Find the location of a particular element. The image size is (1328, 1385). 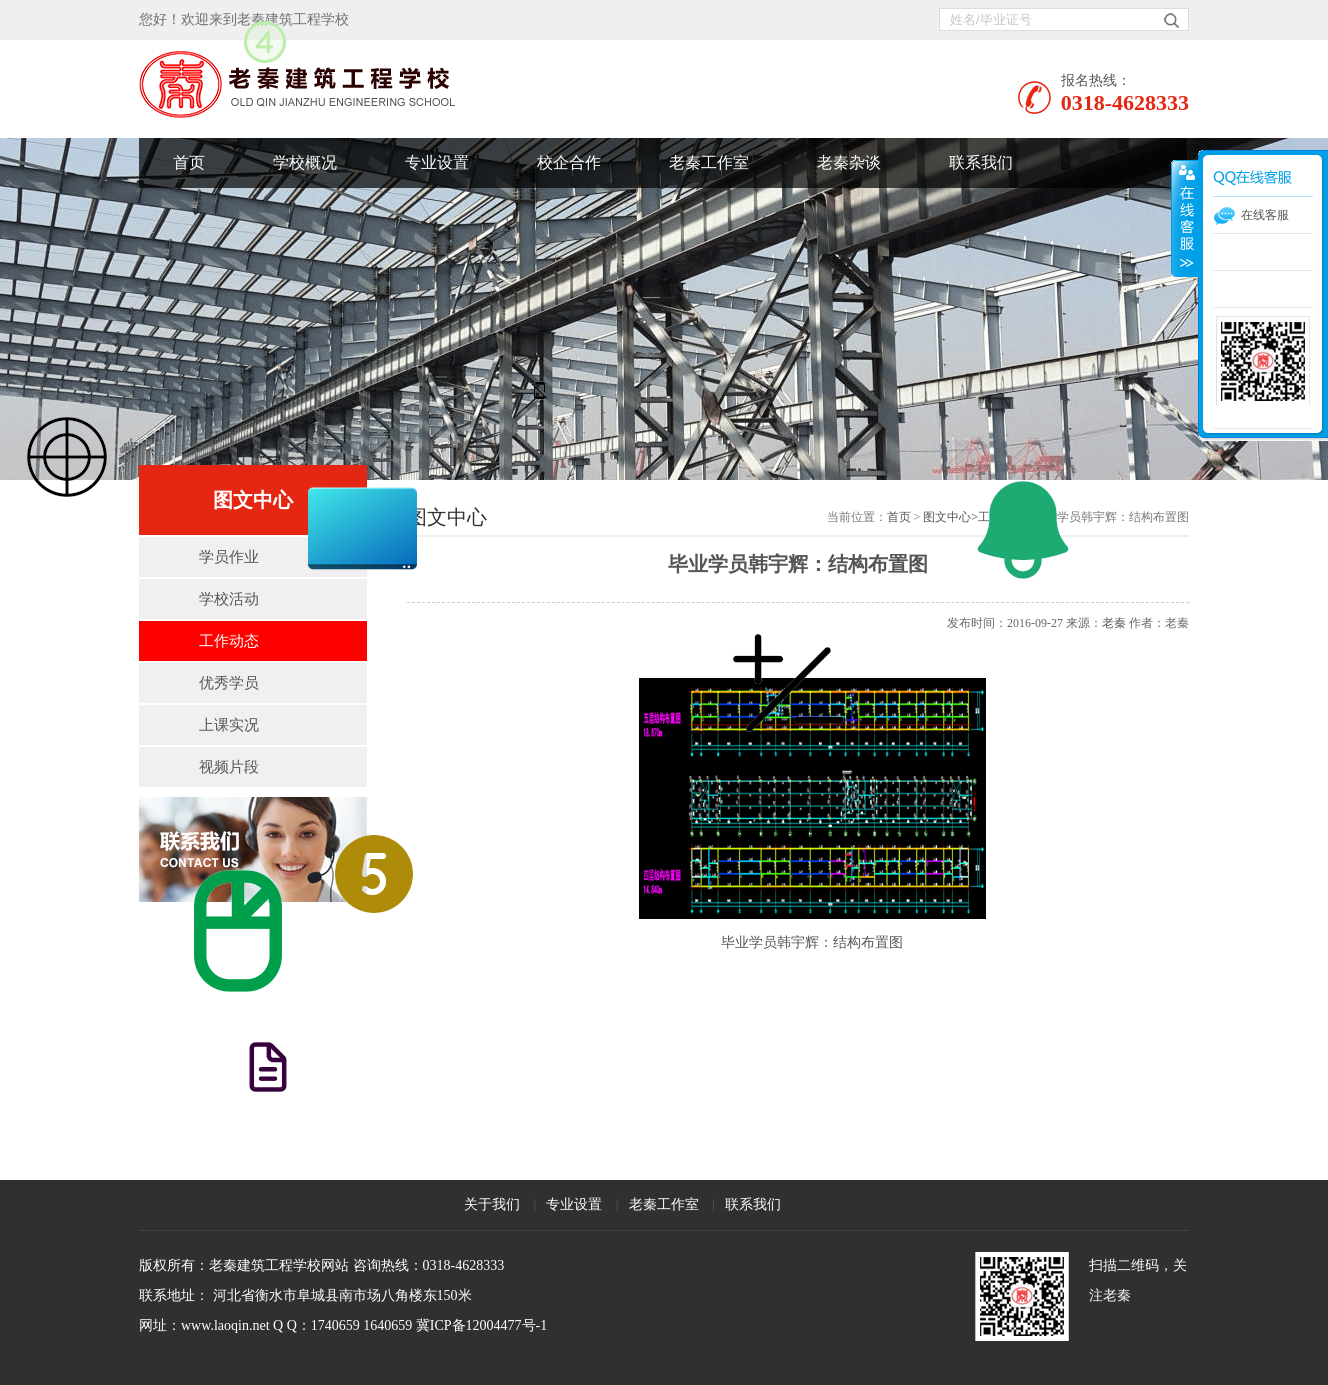

view document contents is located at coordinates (268, 1067).